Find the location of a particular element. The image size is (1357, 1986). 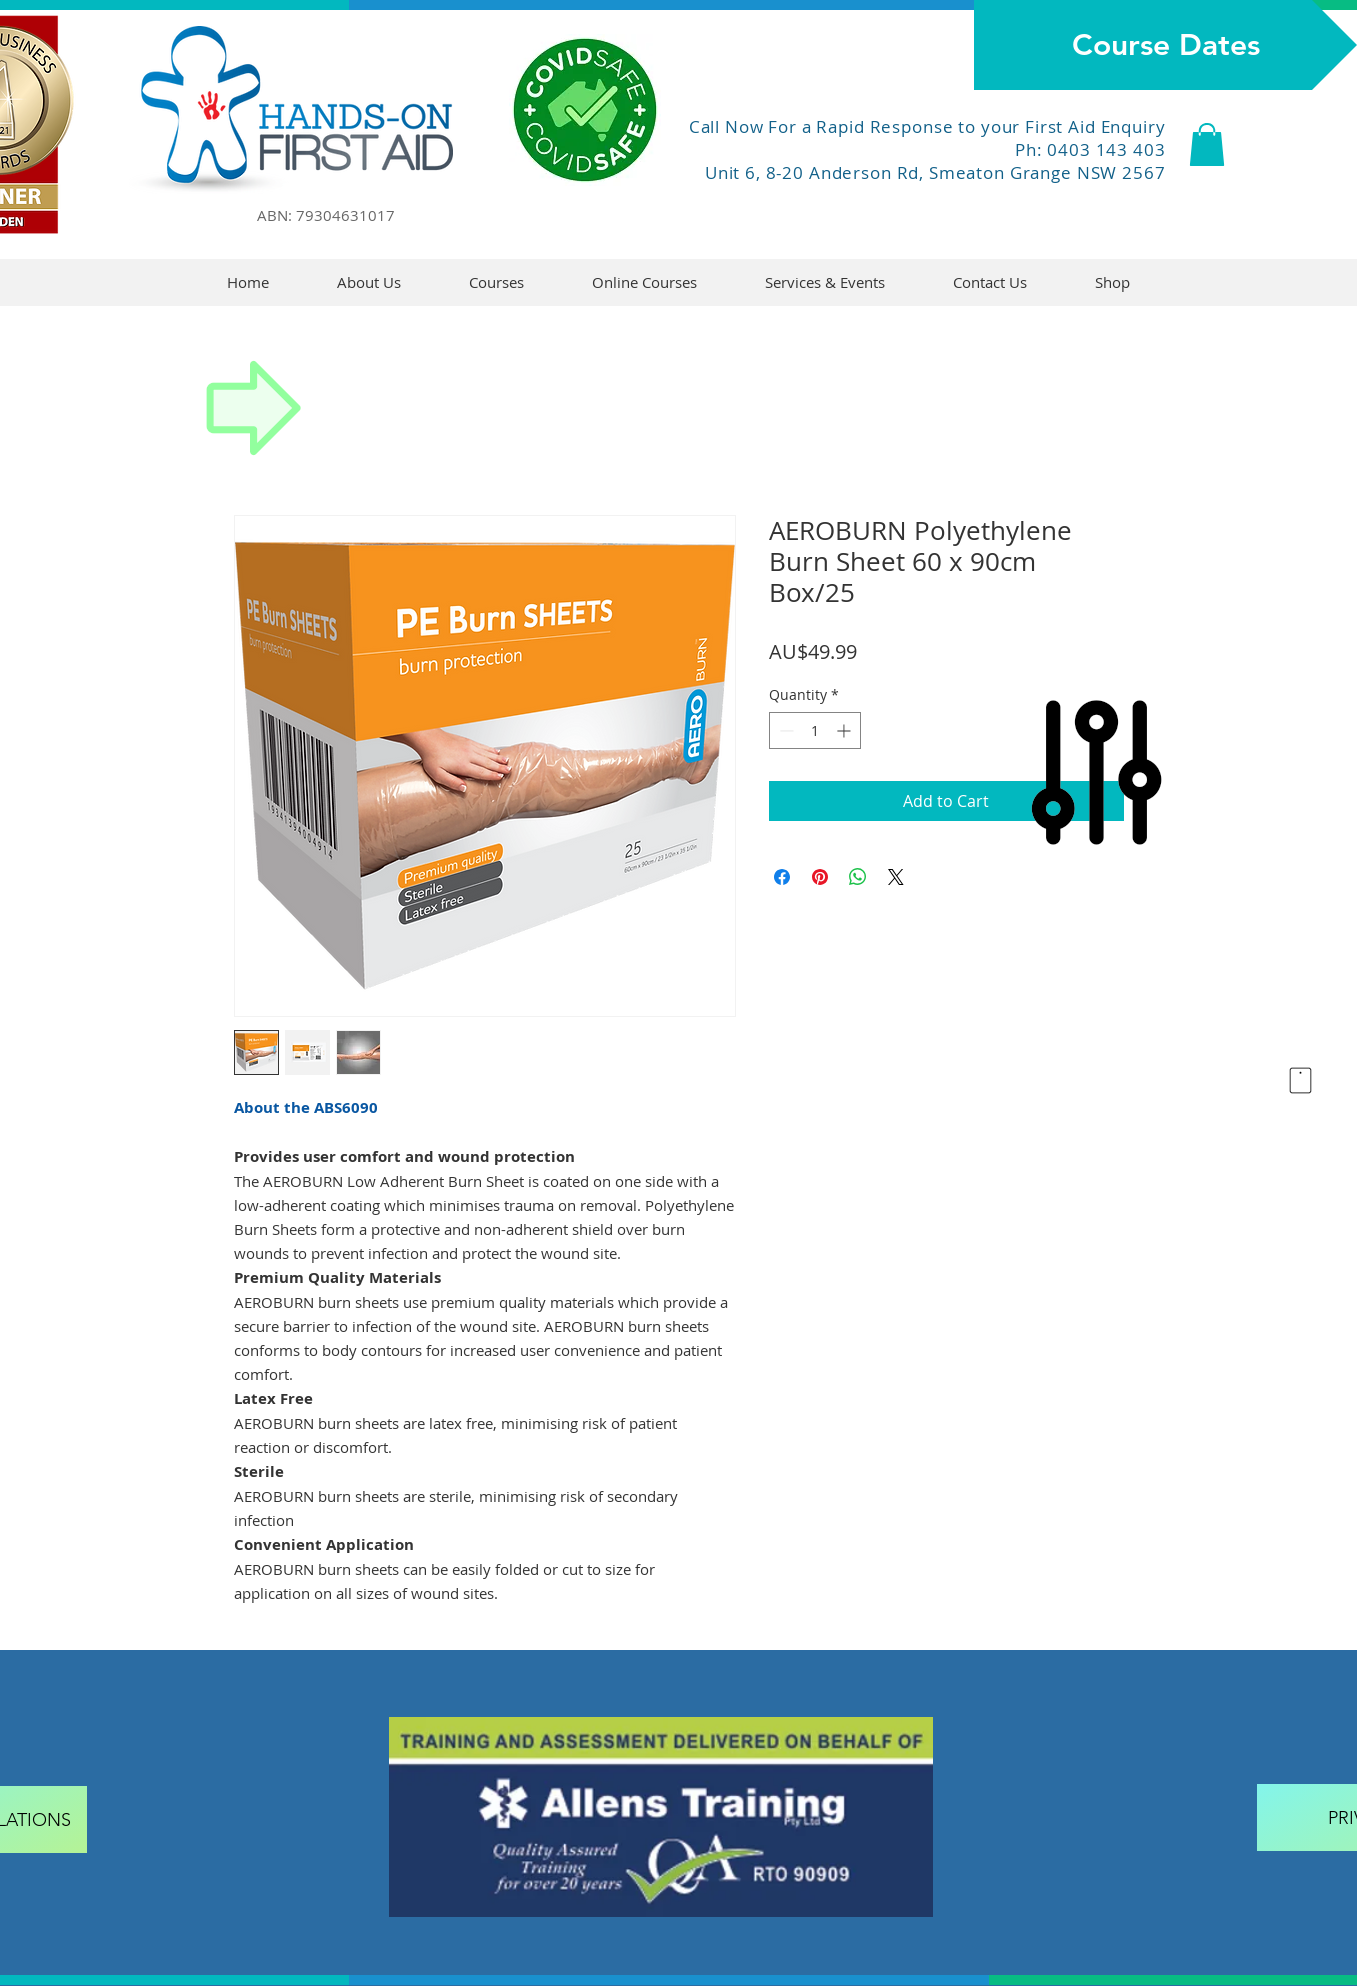

access tablet camera settings is located at coordinates (1300, 1080).